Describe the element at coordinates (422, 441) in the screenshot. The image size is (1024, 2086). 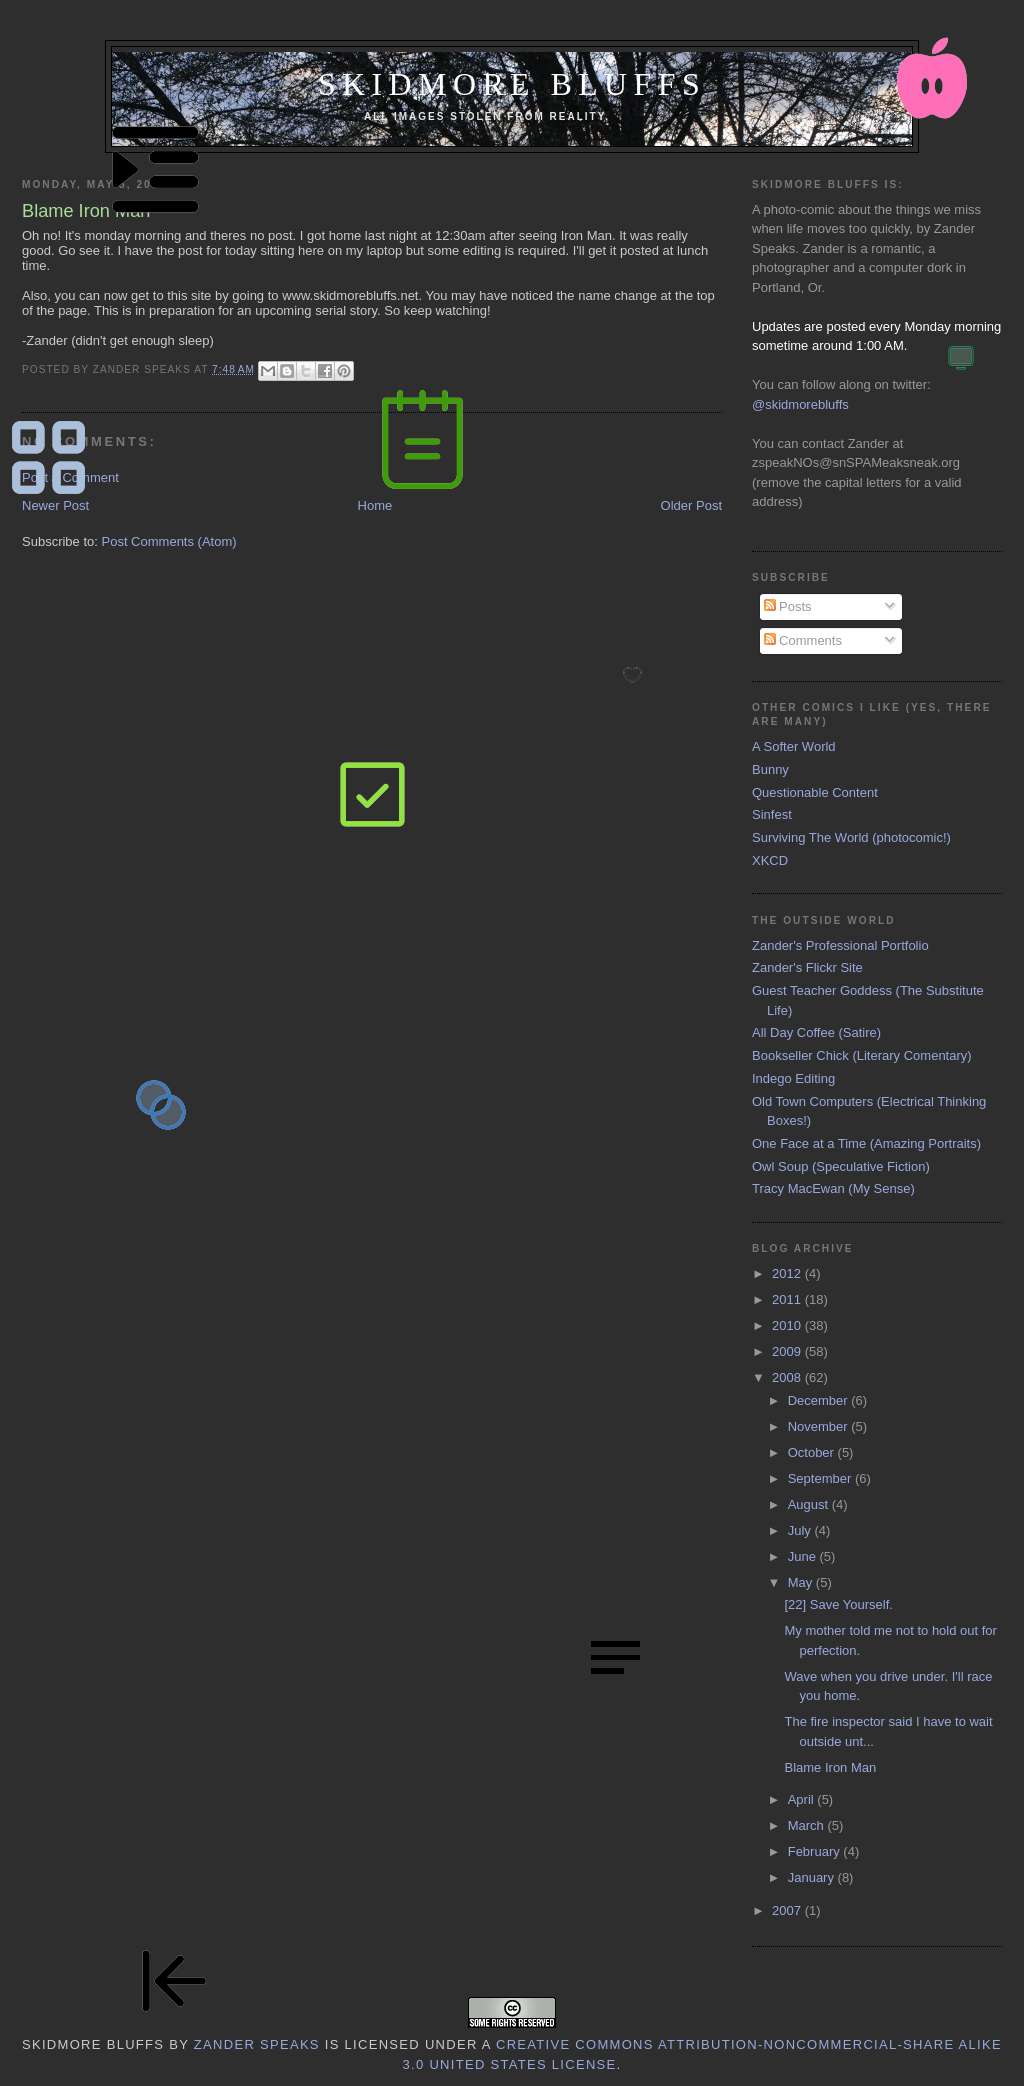
I see `open notes or notepad app` at that location.